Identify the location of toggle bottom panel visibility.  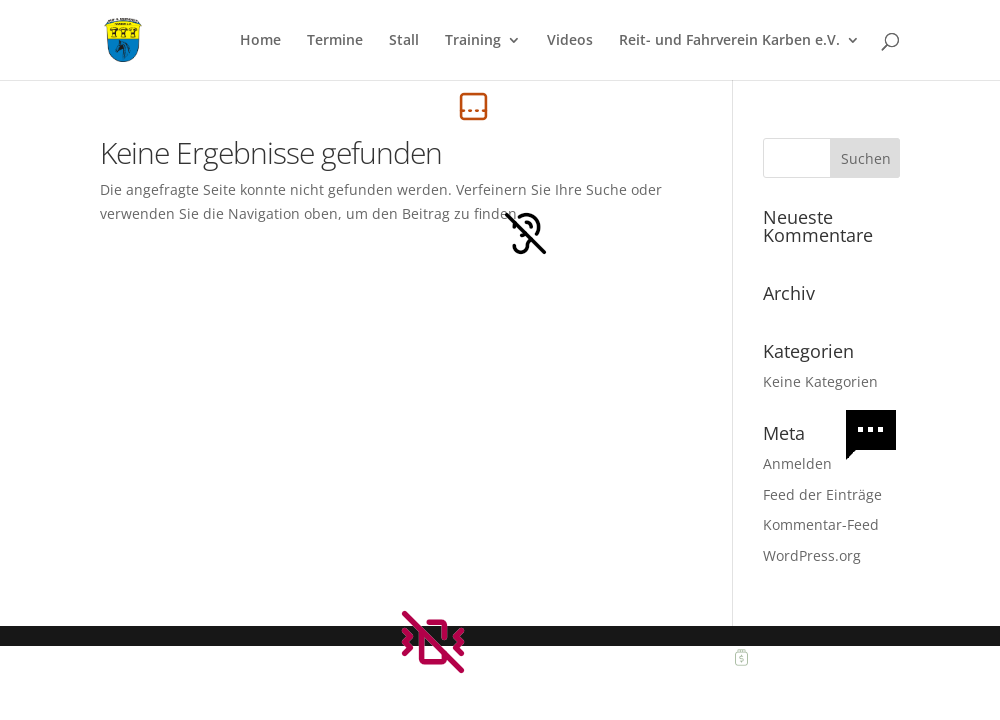
(473, 106).